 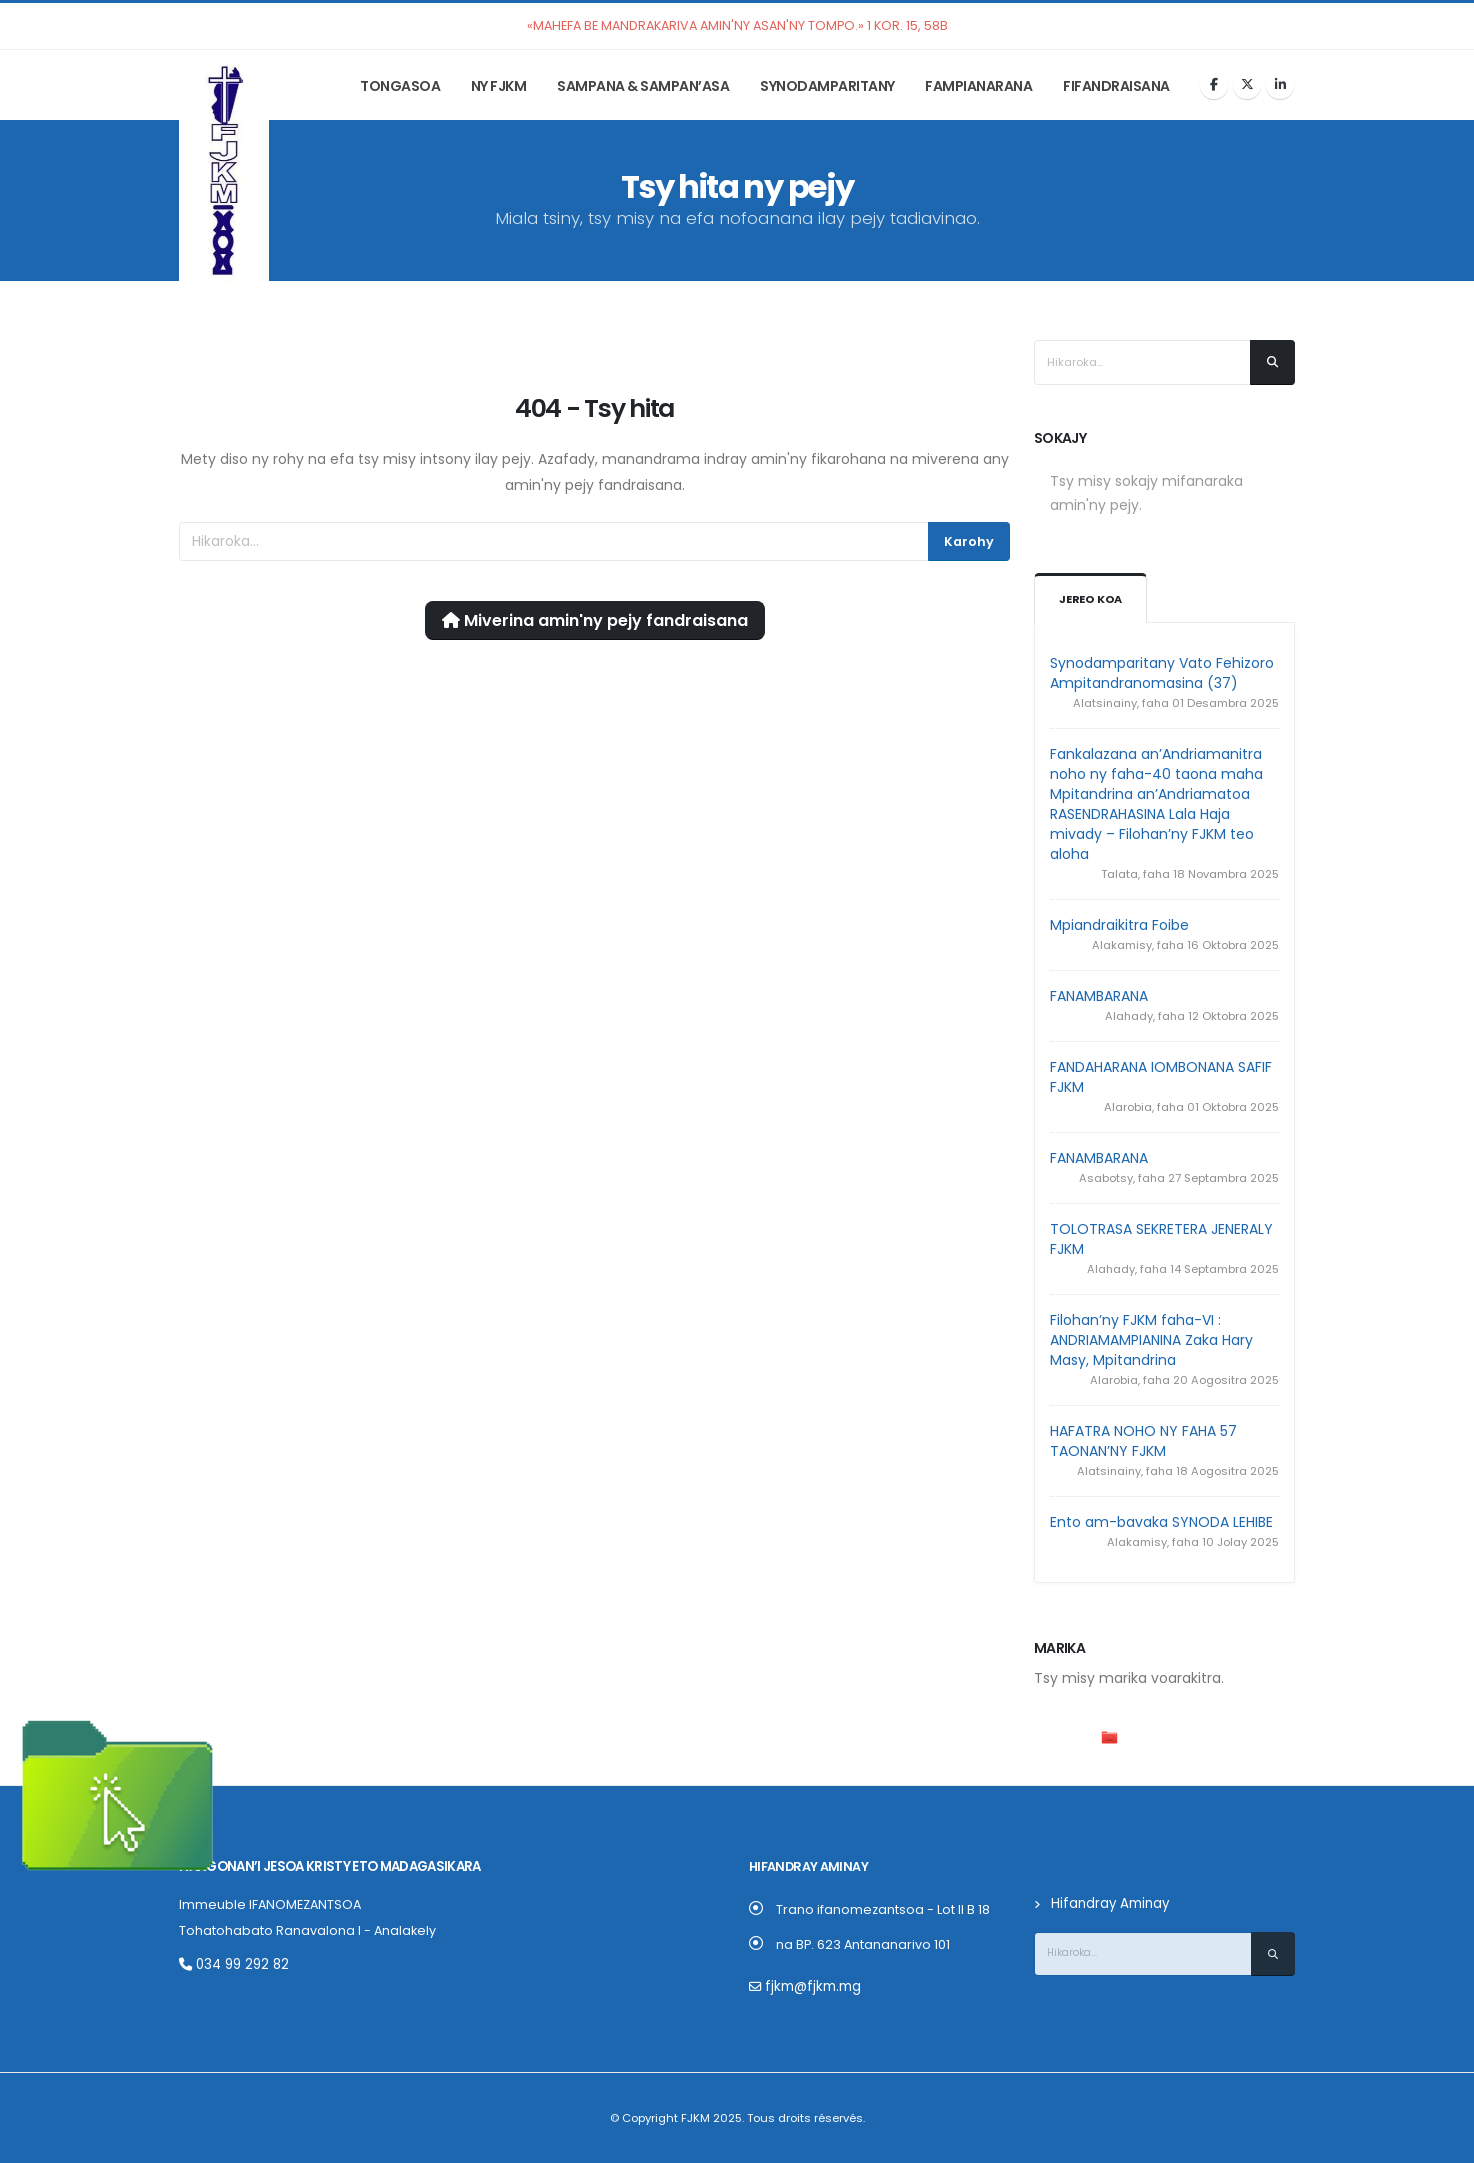 I want to click on folder containing cursor or pointer assets, so click(x=117, y=1800).